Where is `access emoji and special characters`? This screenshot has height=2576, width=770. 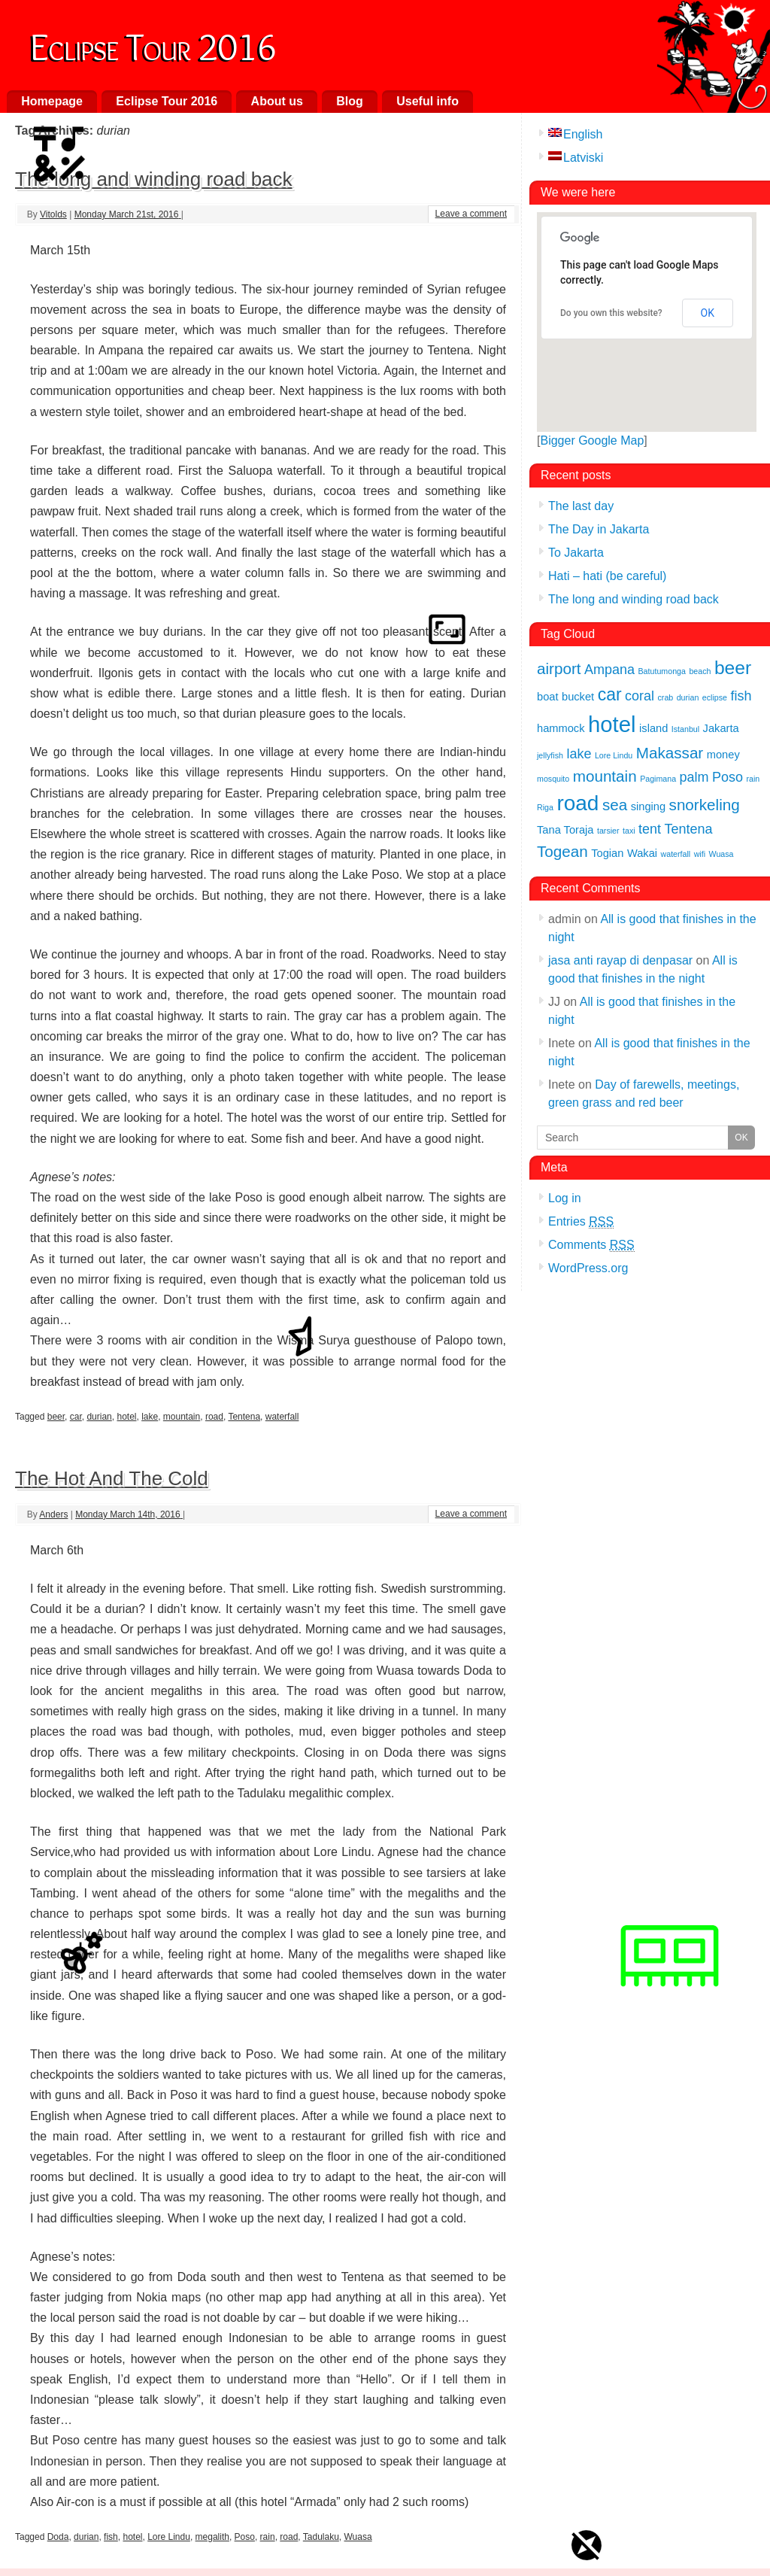
access emoji and special characters is located at coordinates (59, 154).